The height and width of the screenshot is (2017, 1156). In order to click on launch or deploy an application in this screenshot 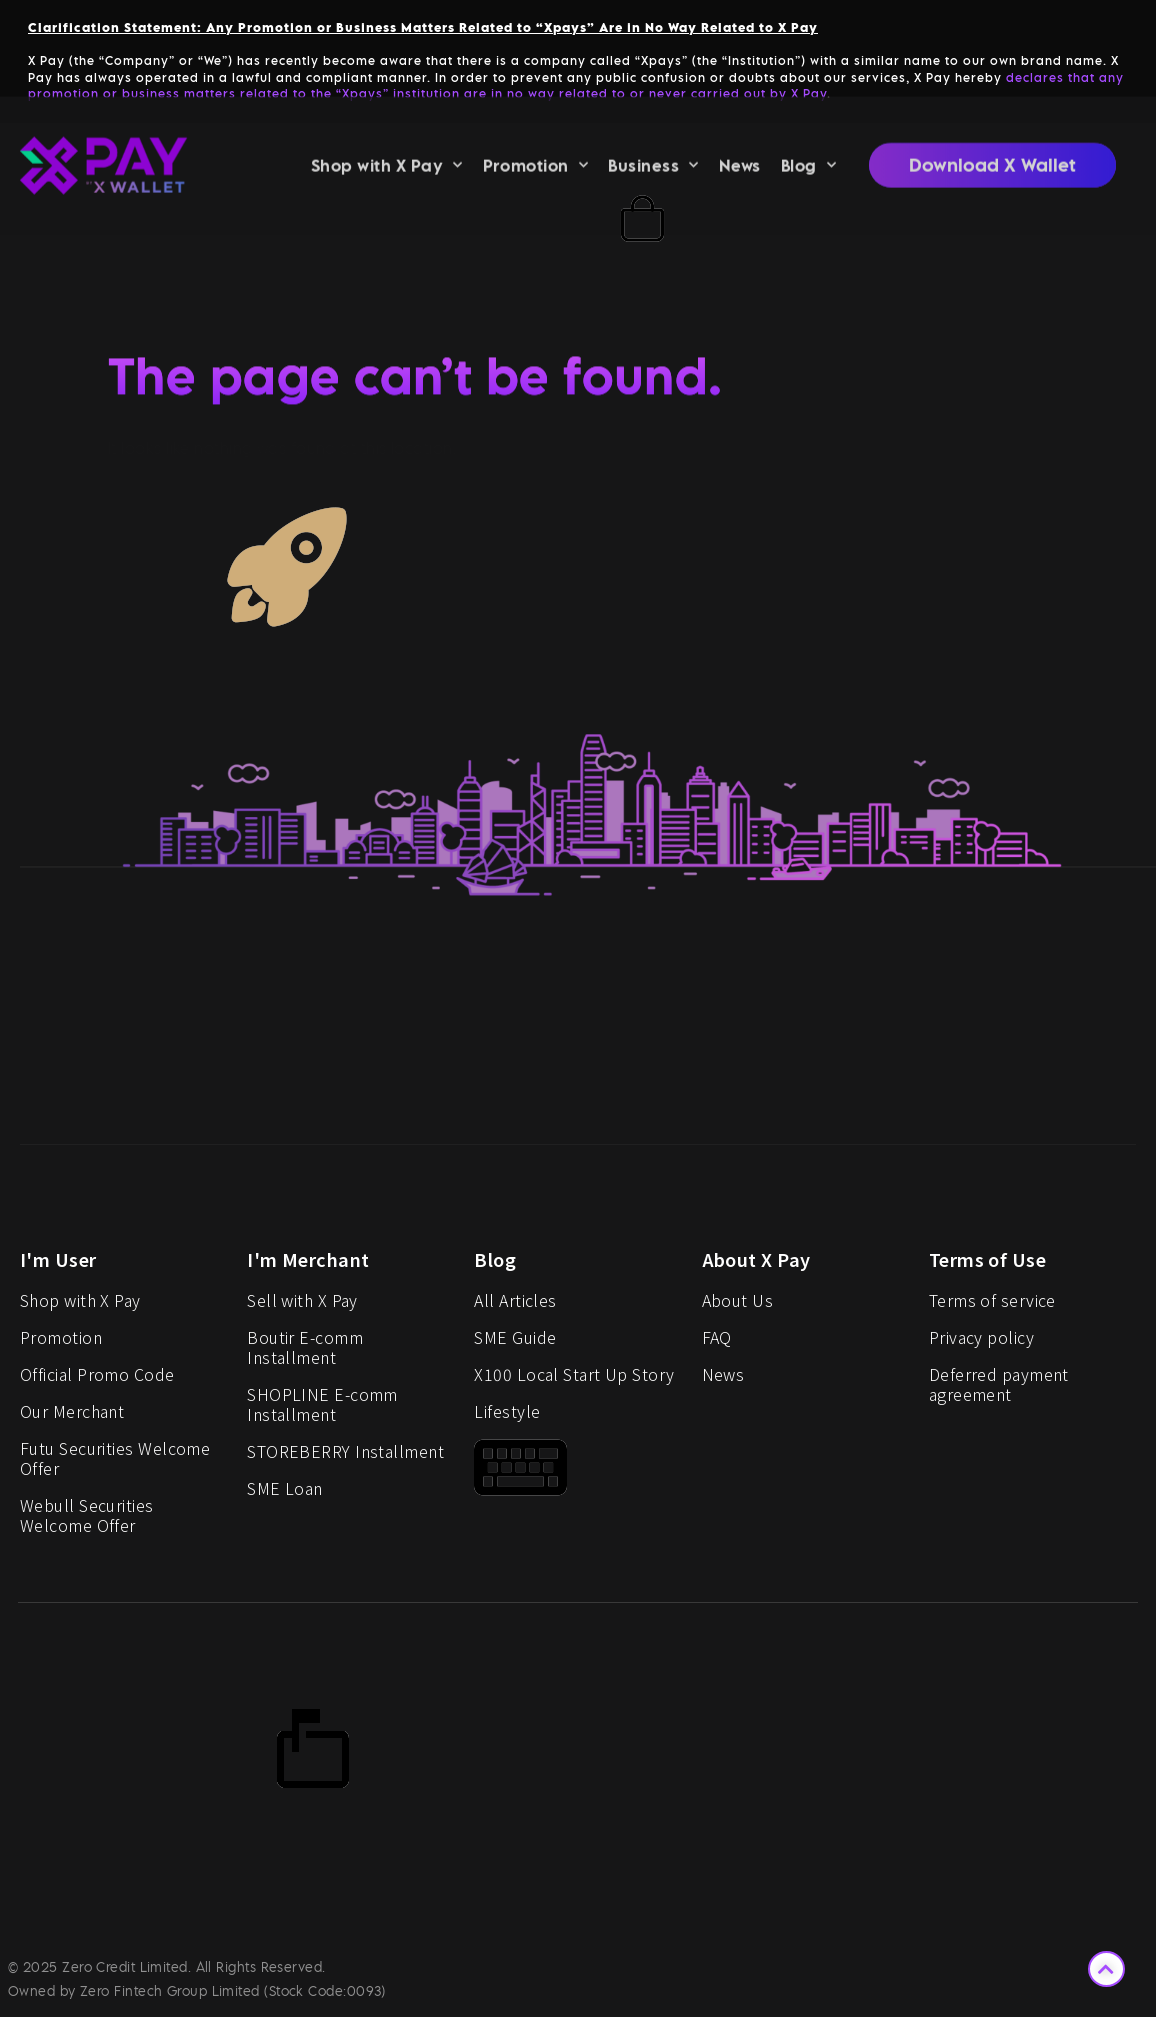, I will do `click(287, 567)`.